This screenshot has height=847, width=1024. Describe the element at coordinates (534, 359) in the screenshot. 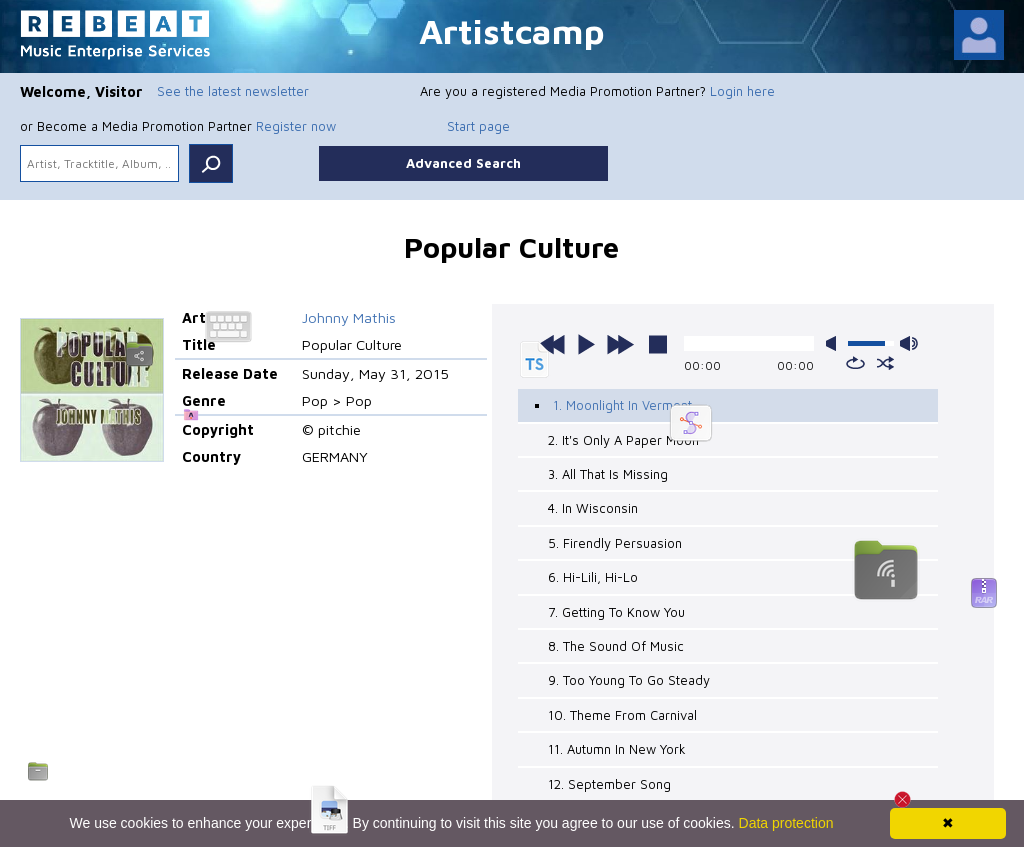

I see `typescript source code file` at that location.